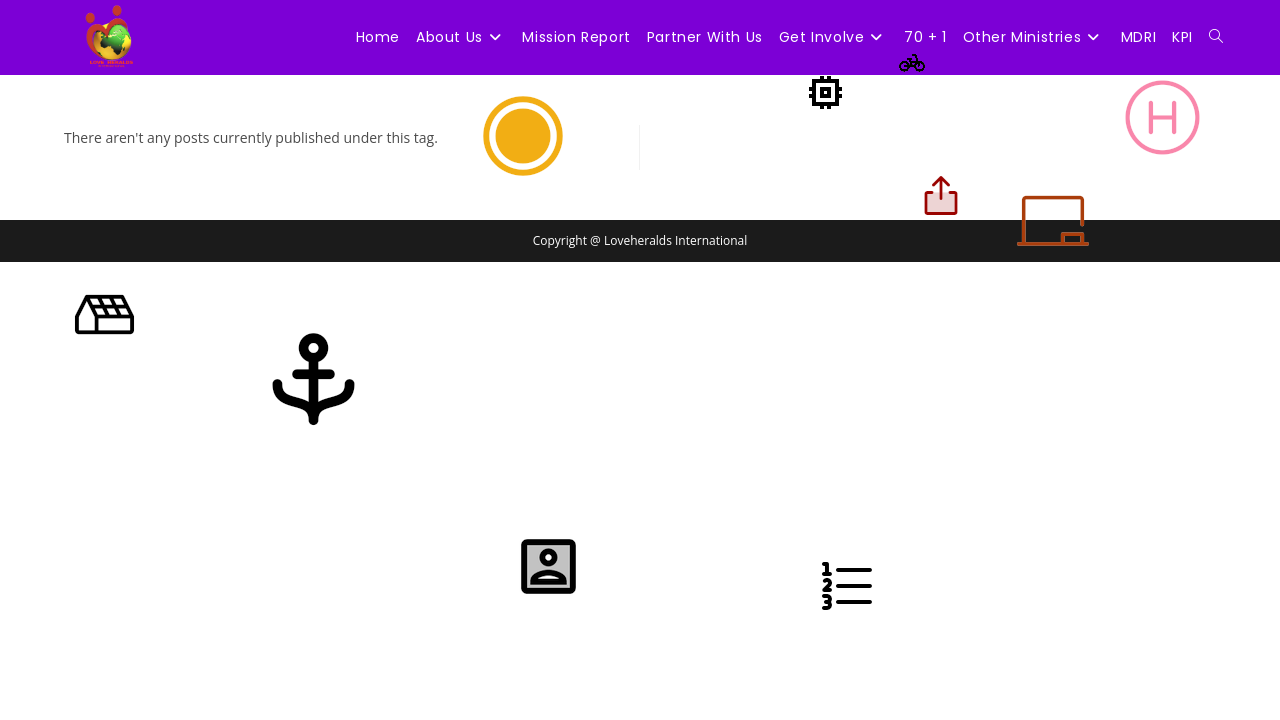  What do you see at coordinates (1162, 117) in the screenshot?
I see `indicates a hospital or helipad location` at bounding box center [1162, 117].